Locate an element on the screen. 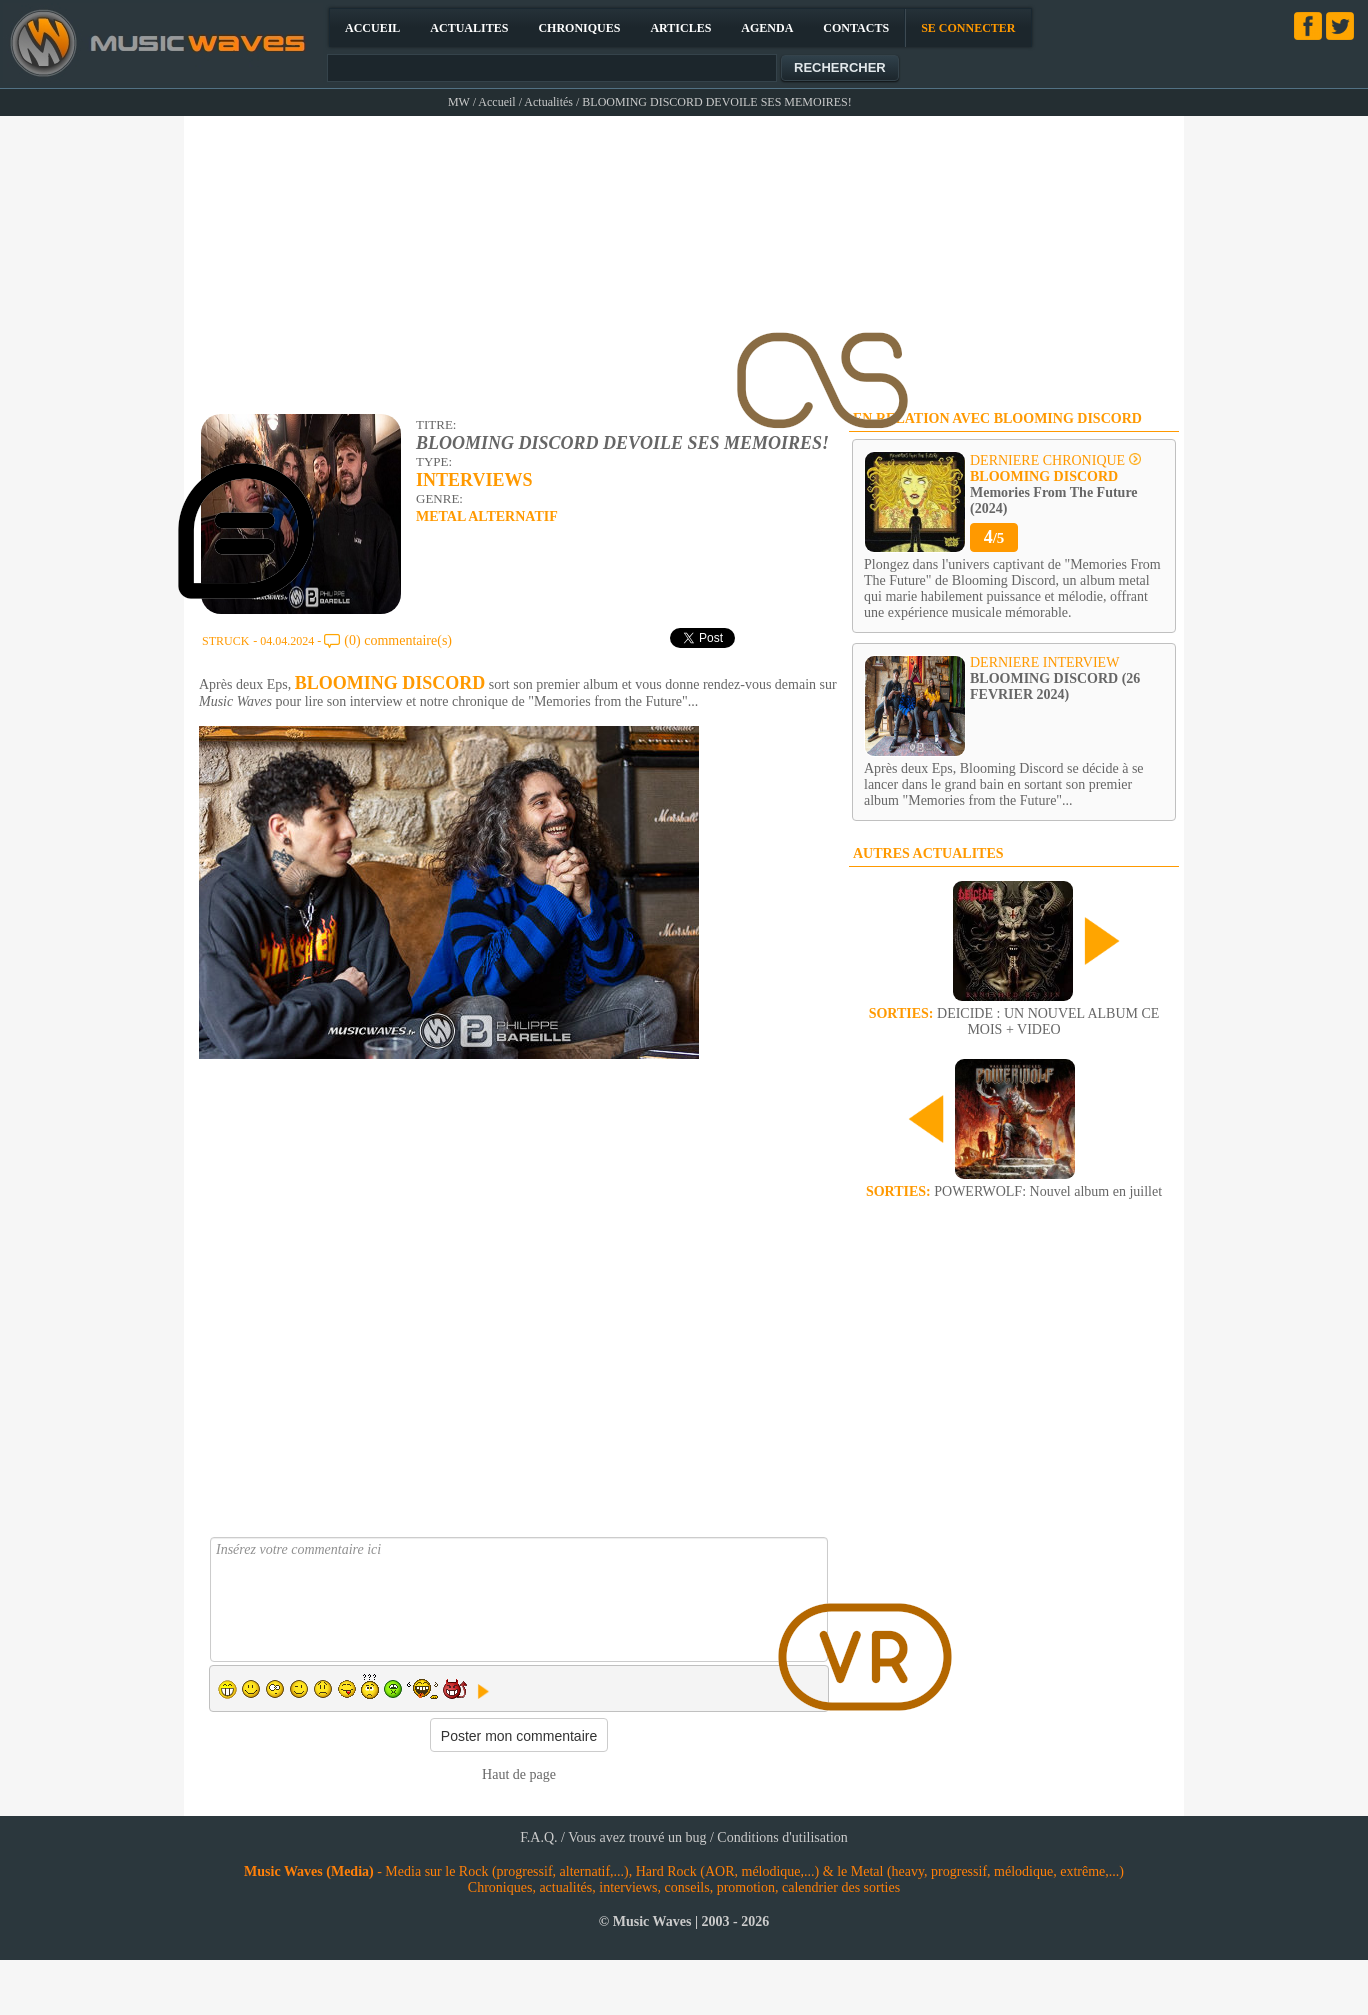 The width and height of the screenshot is (1368, 2015). access virtual reality mode or settings is located at coordinates (865, 1657).